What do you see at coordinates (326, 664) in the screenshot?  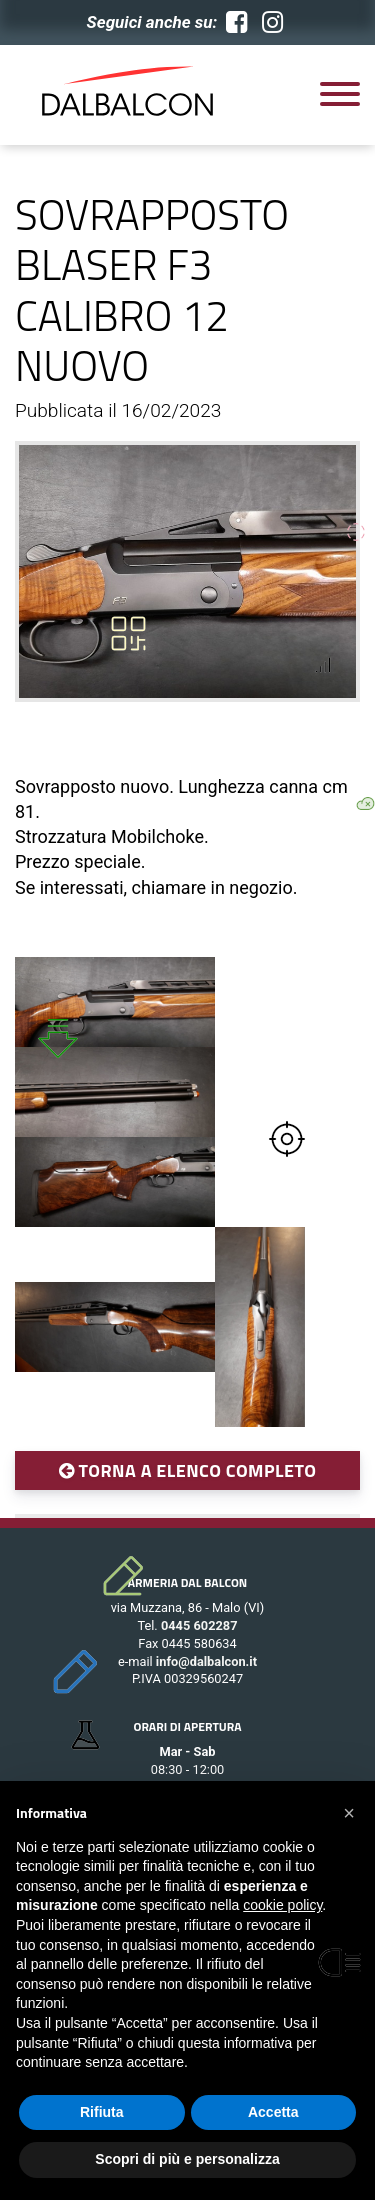 I see `indicates strong cellular network signal` at bounding box center [326, 664].